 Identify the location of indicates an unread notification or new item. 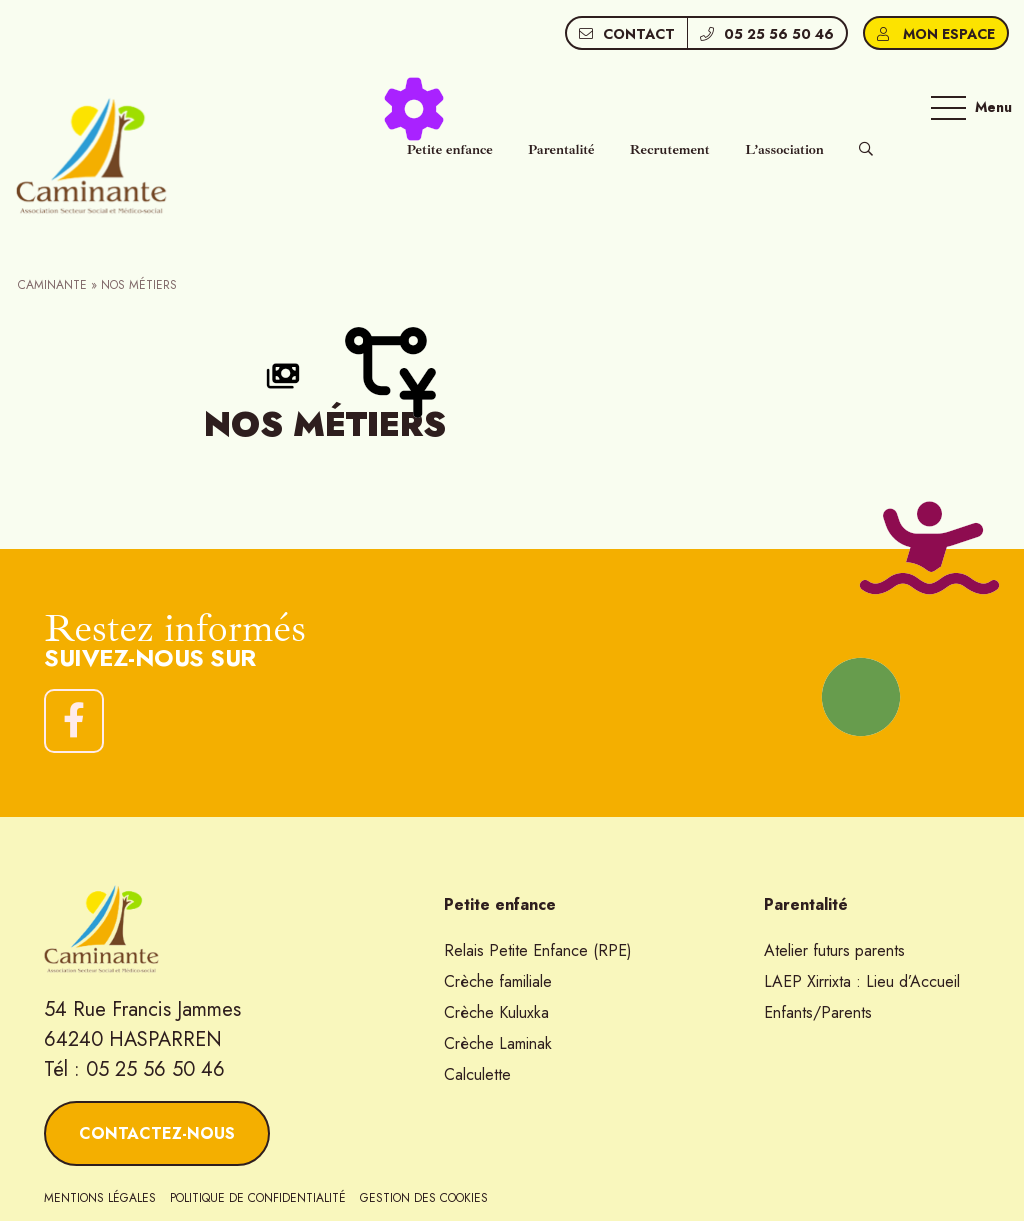
(861, 697).